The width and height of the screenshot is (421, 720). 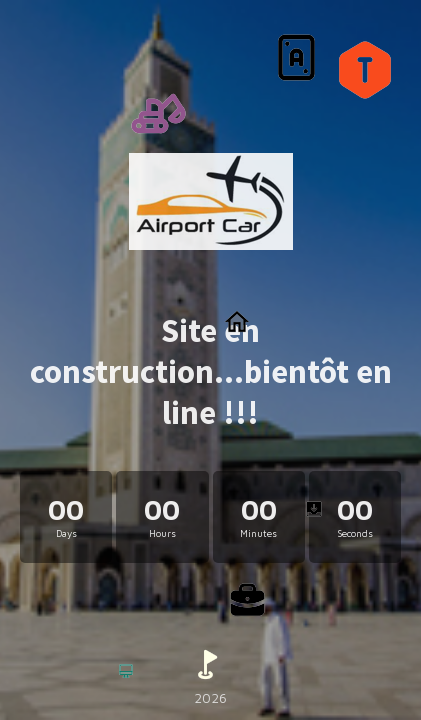 What do you see at coordinates (237, 322) in the screenshot?
I see `navigate to the home screen` at bounding box center [237, 322].